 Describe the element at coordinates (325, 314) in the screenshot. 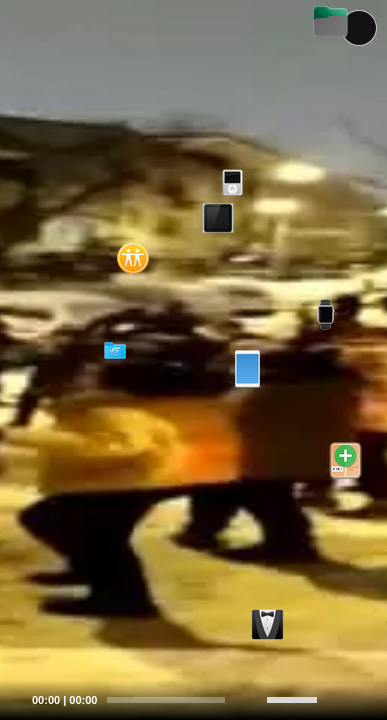

I see `apple watch device icon` at that location.